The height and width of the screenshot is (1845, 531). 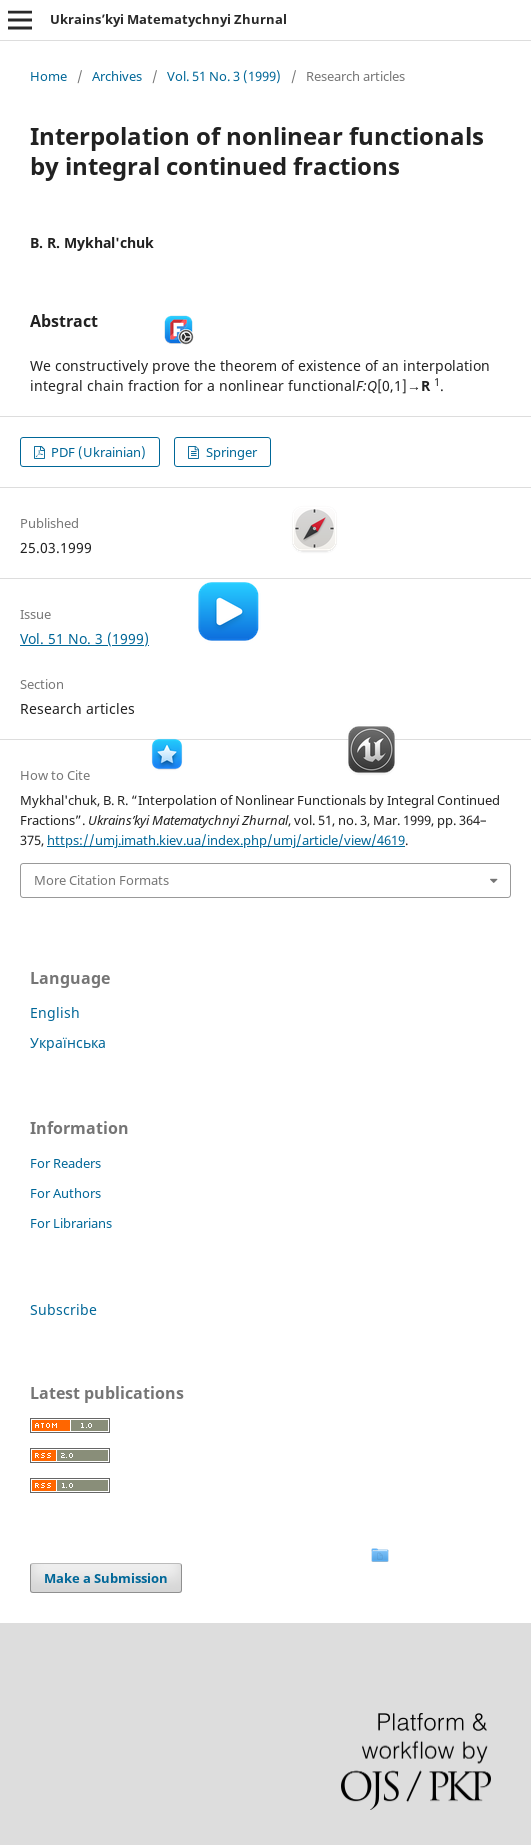 I want to click on open compizconfig settings manager, so click(x=167, y=754).